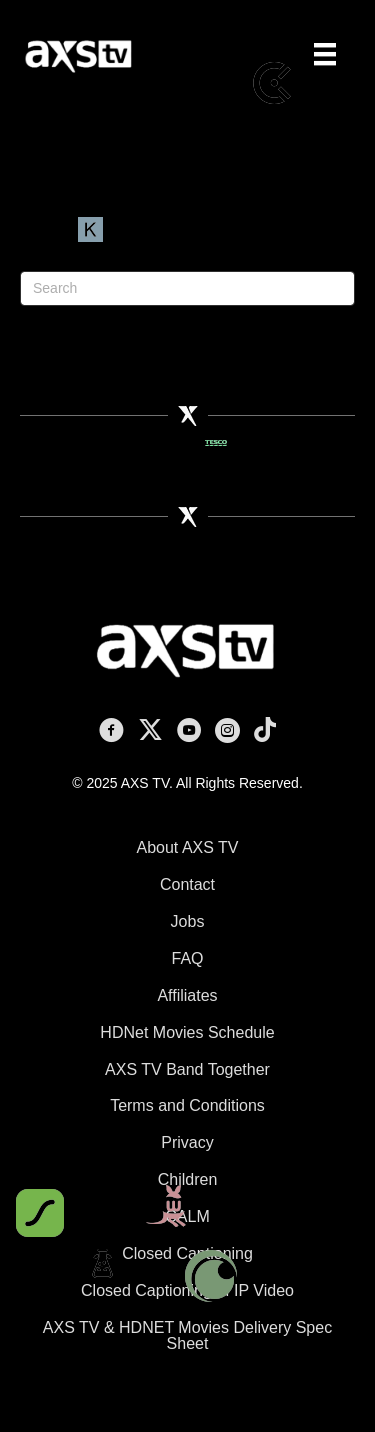 The image size is (375, 1432). What do you see at coordinates (216, 443) in the screenshot?
I see `open the Tesco app or website` at bounding box center [216, 443].